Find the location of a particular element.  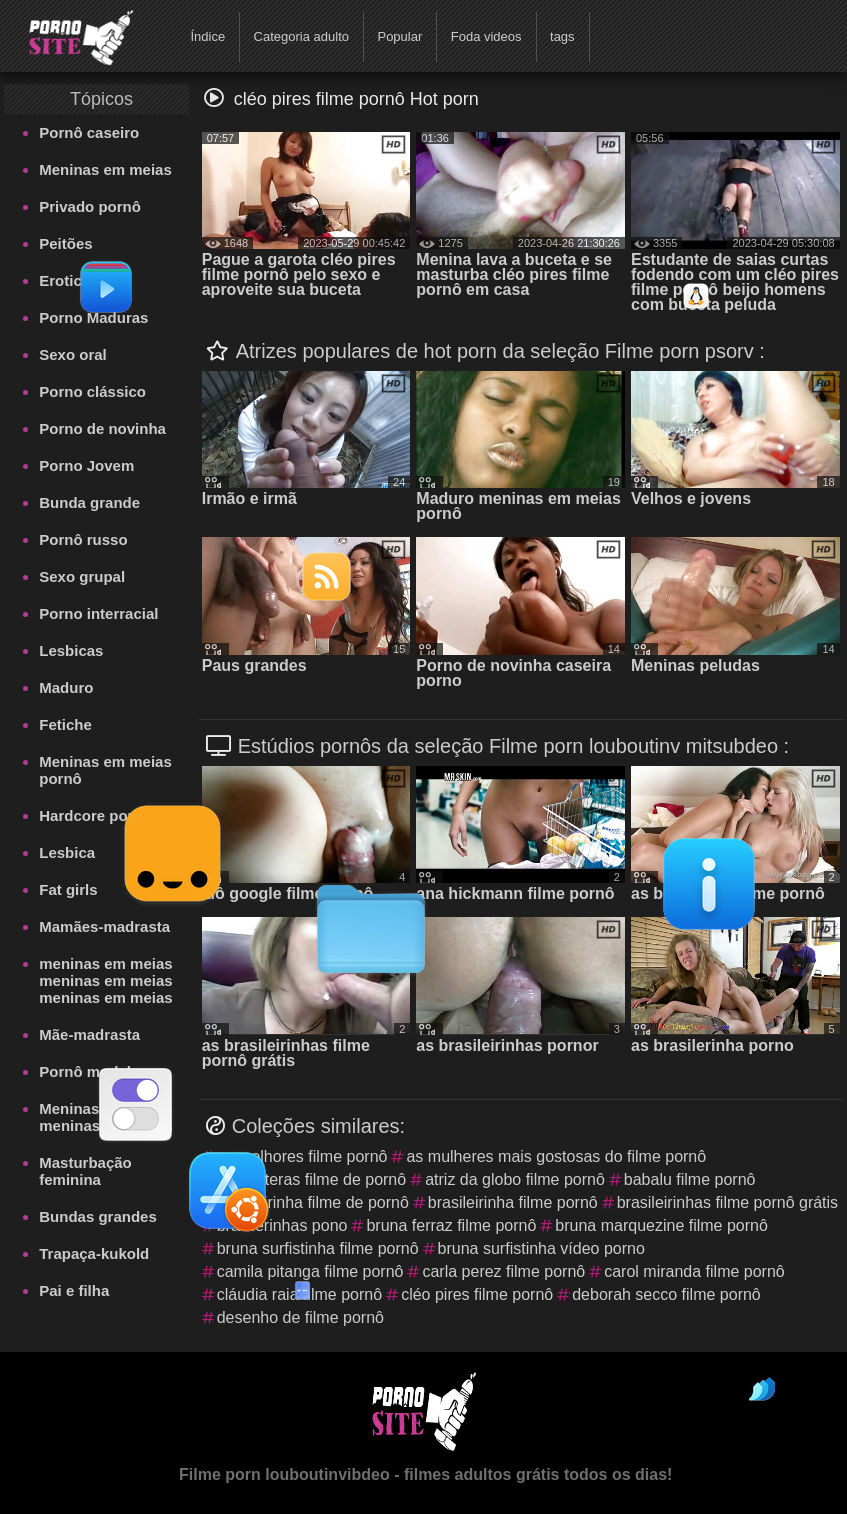

view user profile information is located at coordinates (709, 884).